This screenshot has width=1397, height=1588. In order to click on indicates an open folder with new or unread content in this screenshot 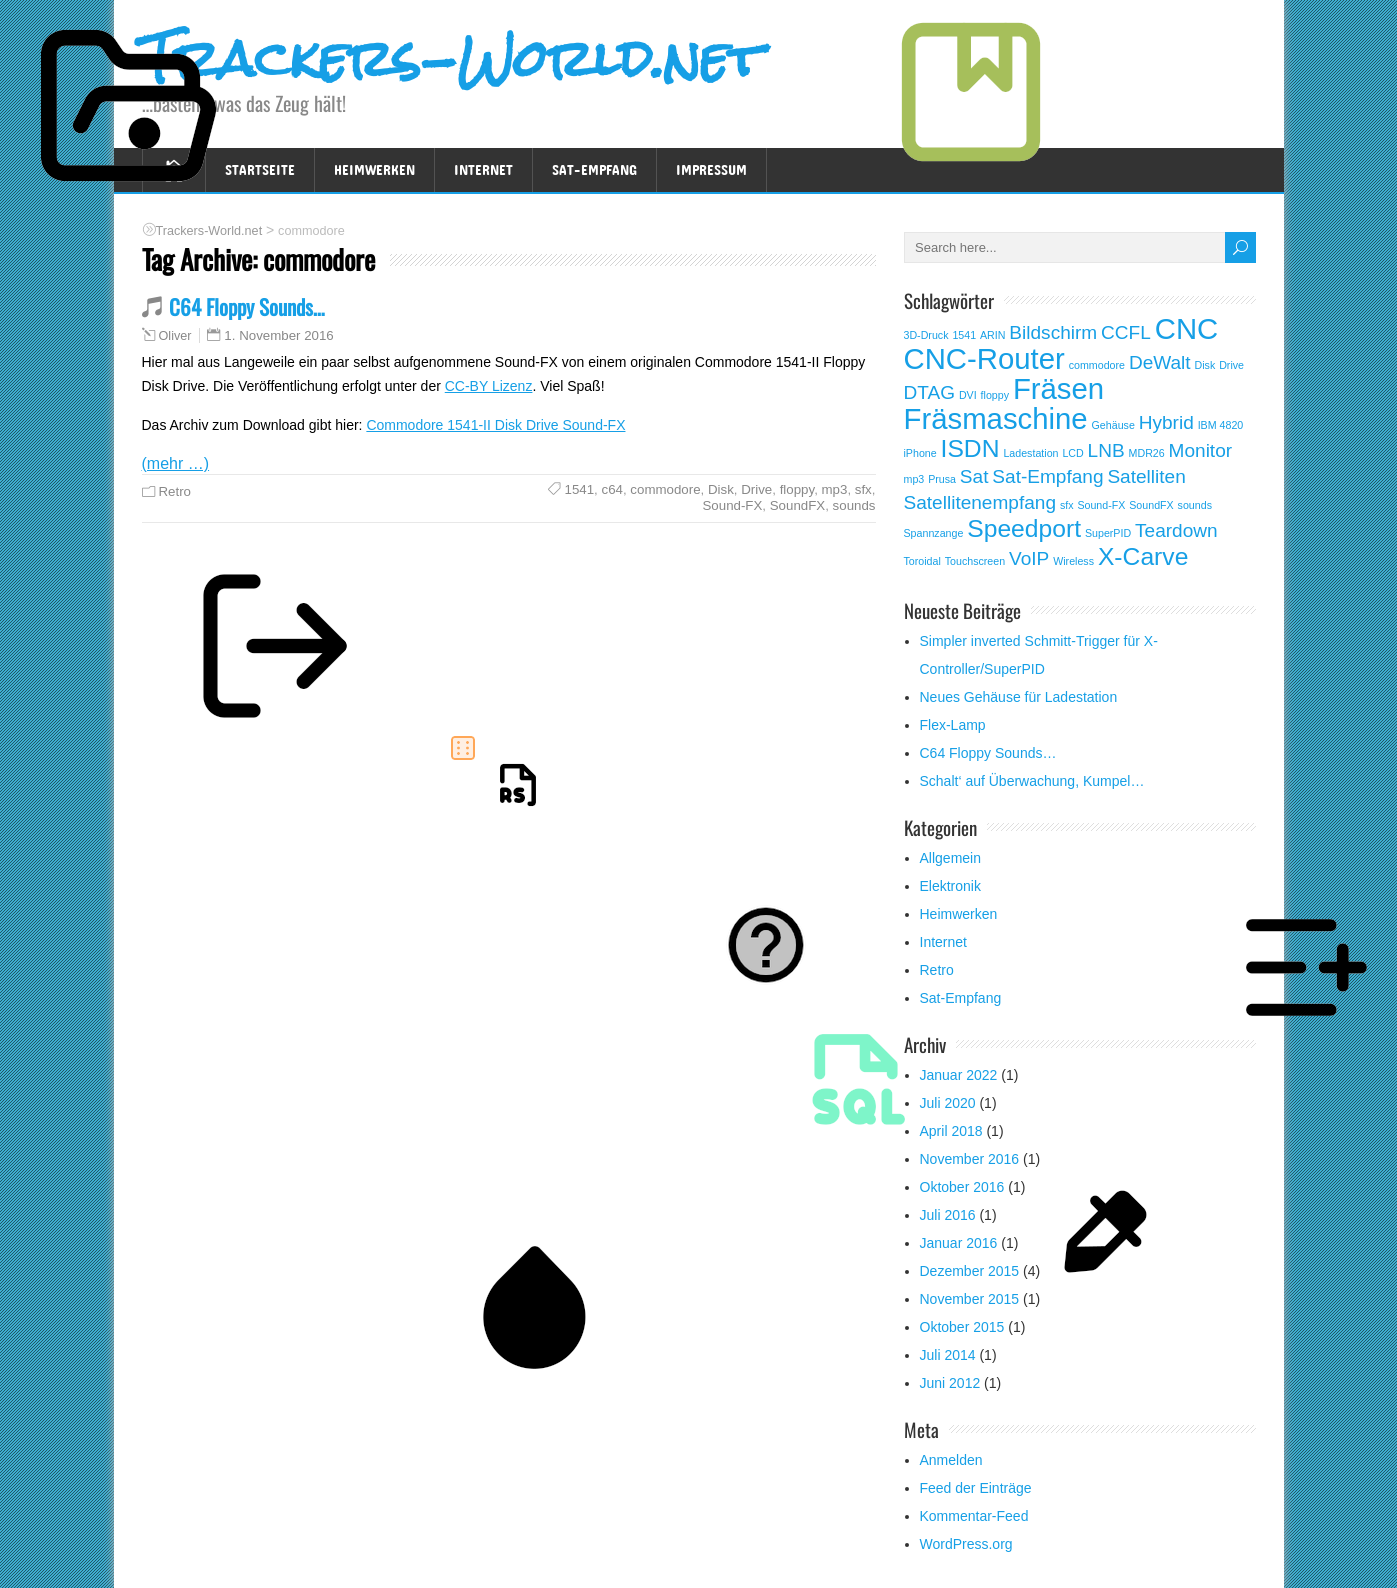, I will do `click(128, 109)`.